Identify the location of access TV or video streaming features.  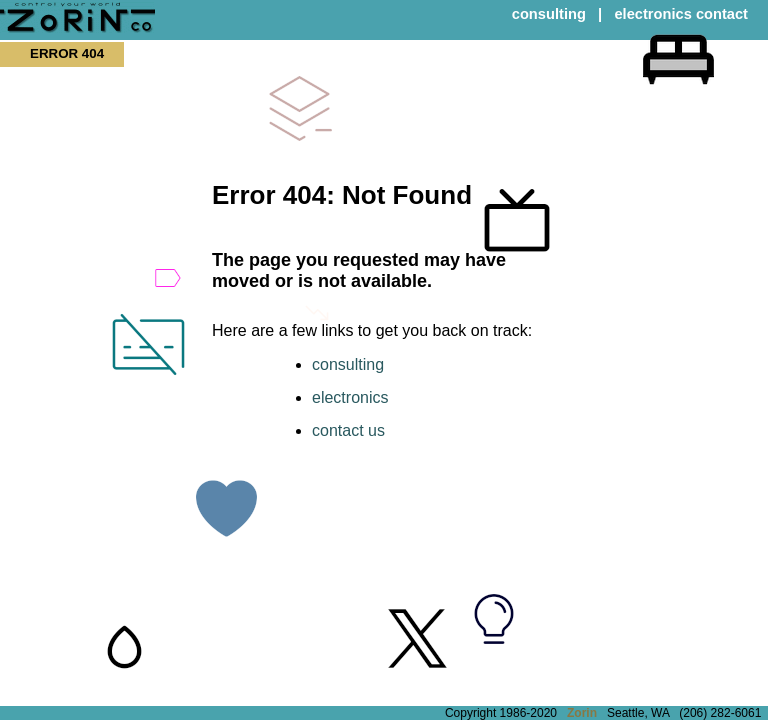
(517, 224).